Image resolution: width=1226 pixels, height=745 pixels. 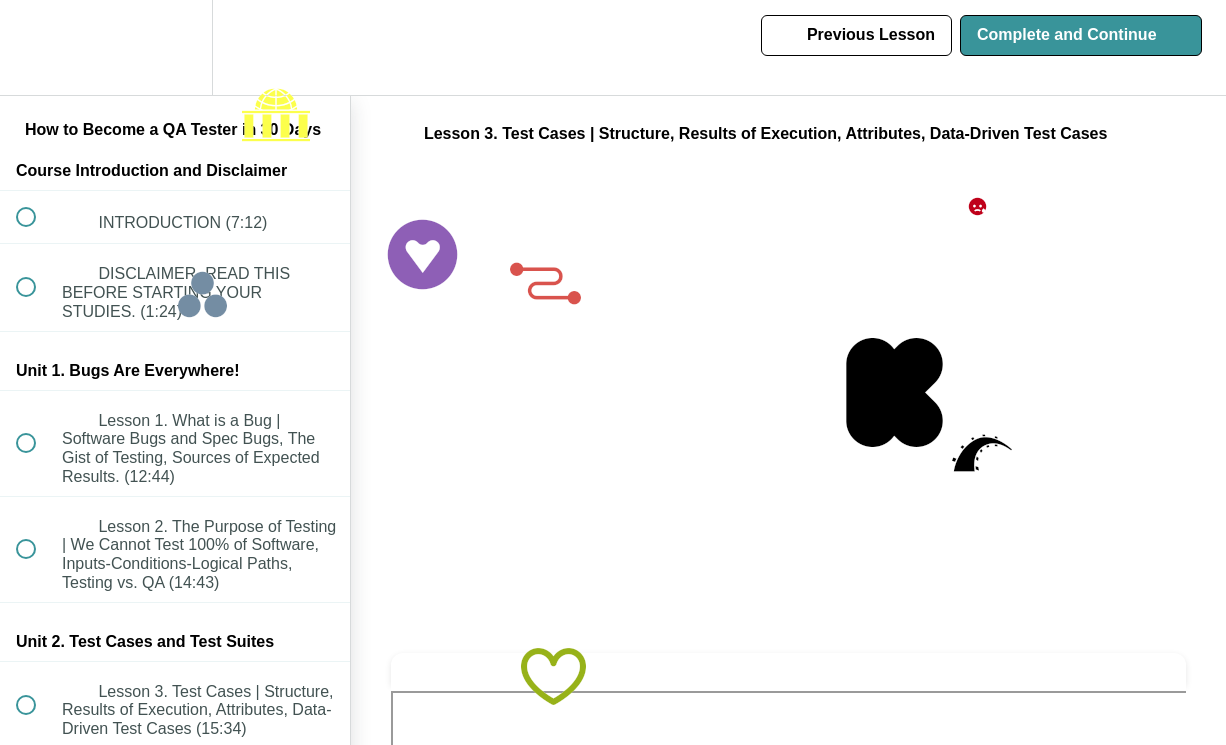 What do you see at coordinates (894, 392) in the screenshot?
I see `open Kickstarter app` at bounding box center [894, 392].